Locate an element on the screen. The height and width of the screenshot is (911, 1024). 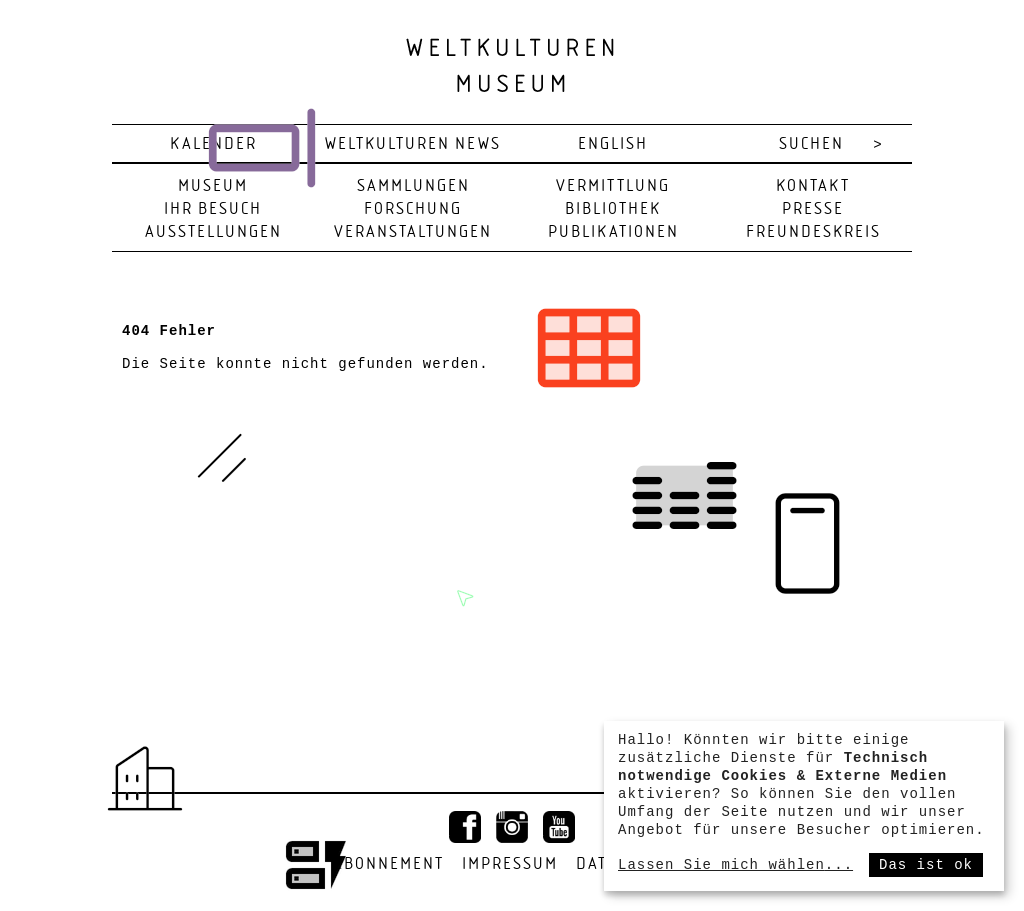
phone speaker or audio output settings is located at coordinates (807, 543).